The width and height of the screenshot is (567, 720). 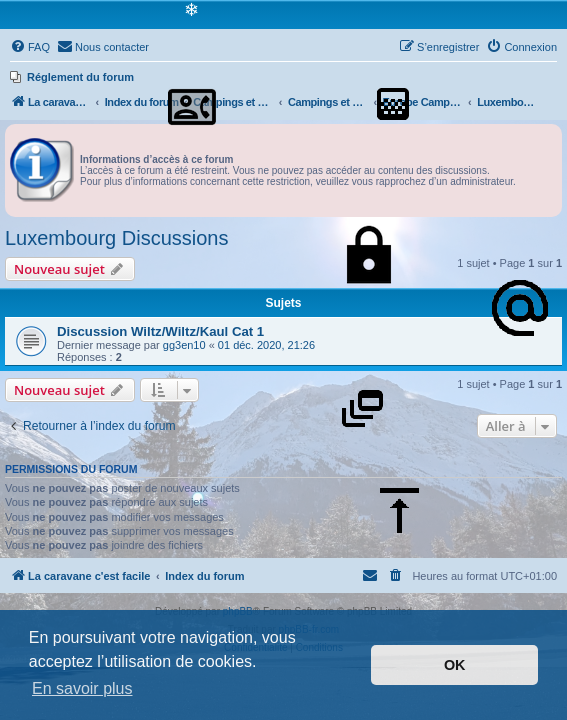 What do you see at coordinates (399, 510) in the screenshot?
I see `align content to top` at bounding box center [399, 510].